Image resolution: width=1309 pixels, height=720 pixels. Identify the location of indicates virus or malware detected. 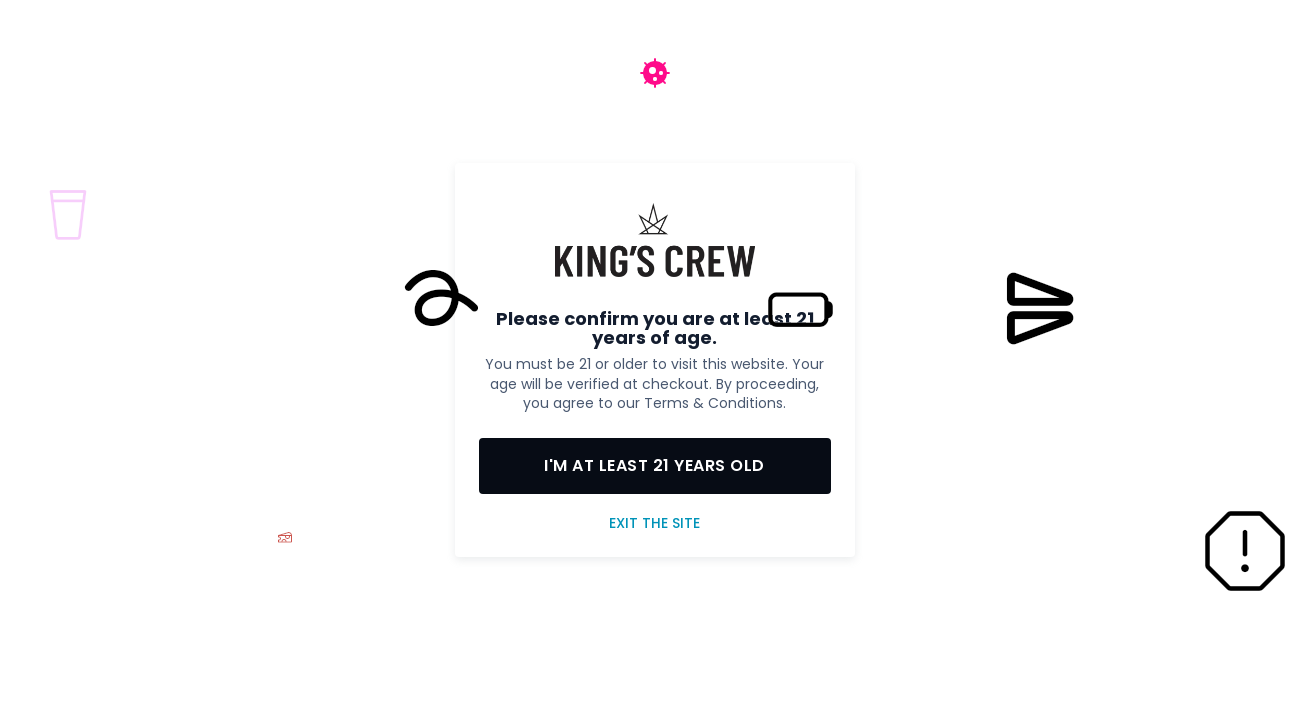
(655, 73).